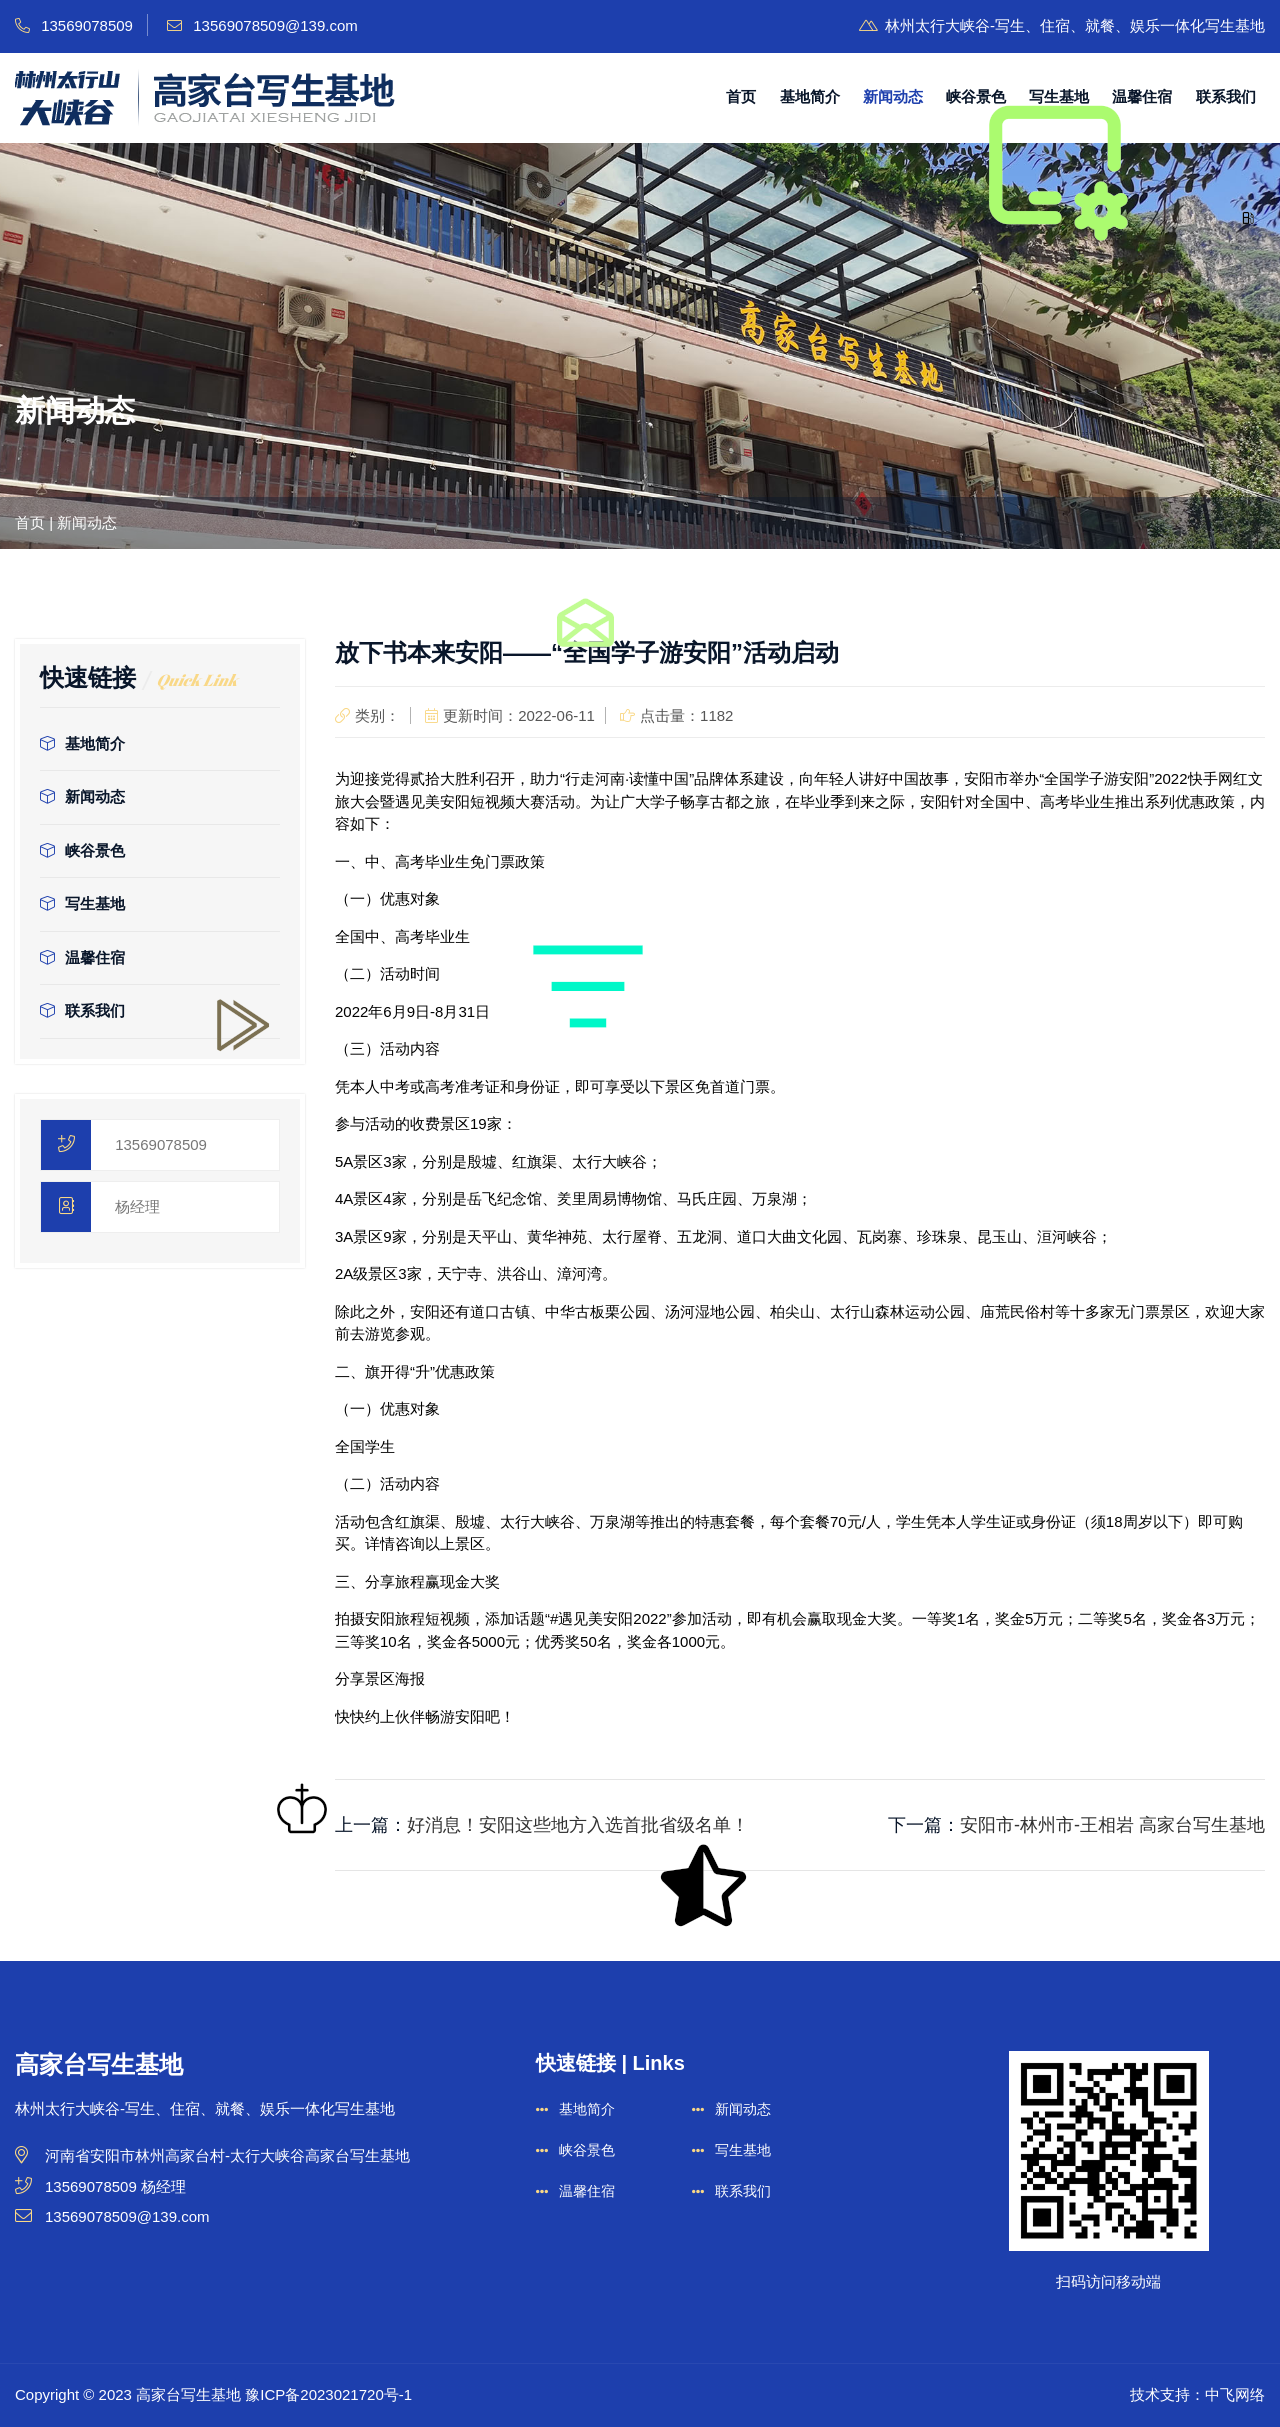 Image resolution: width=1280 pixels, height=2427 pixels. Describe the element at coordinates (585, 625) in the screenshot. I see `mark message as read` at that location.